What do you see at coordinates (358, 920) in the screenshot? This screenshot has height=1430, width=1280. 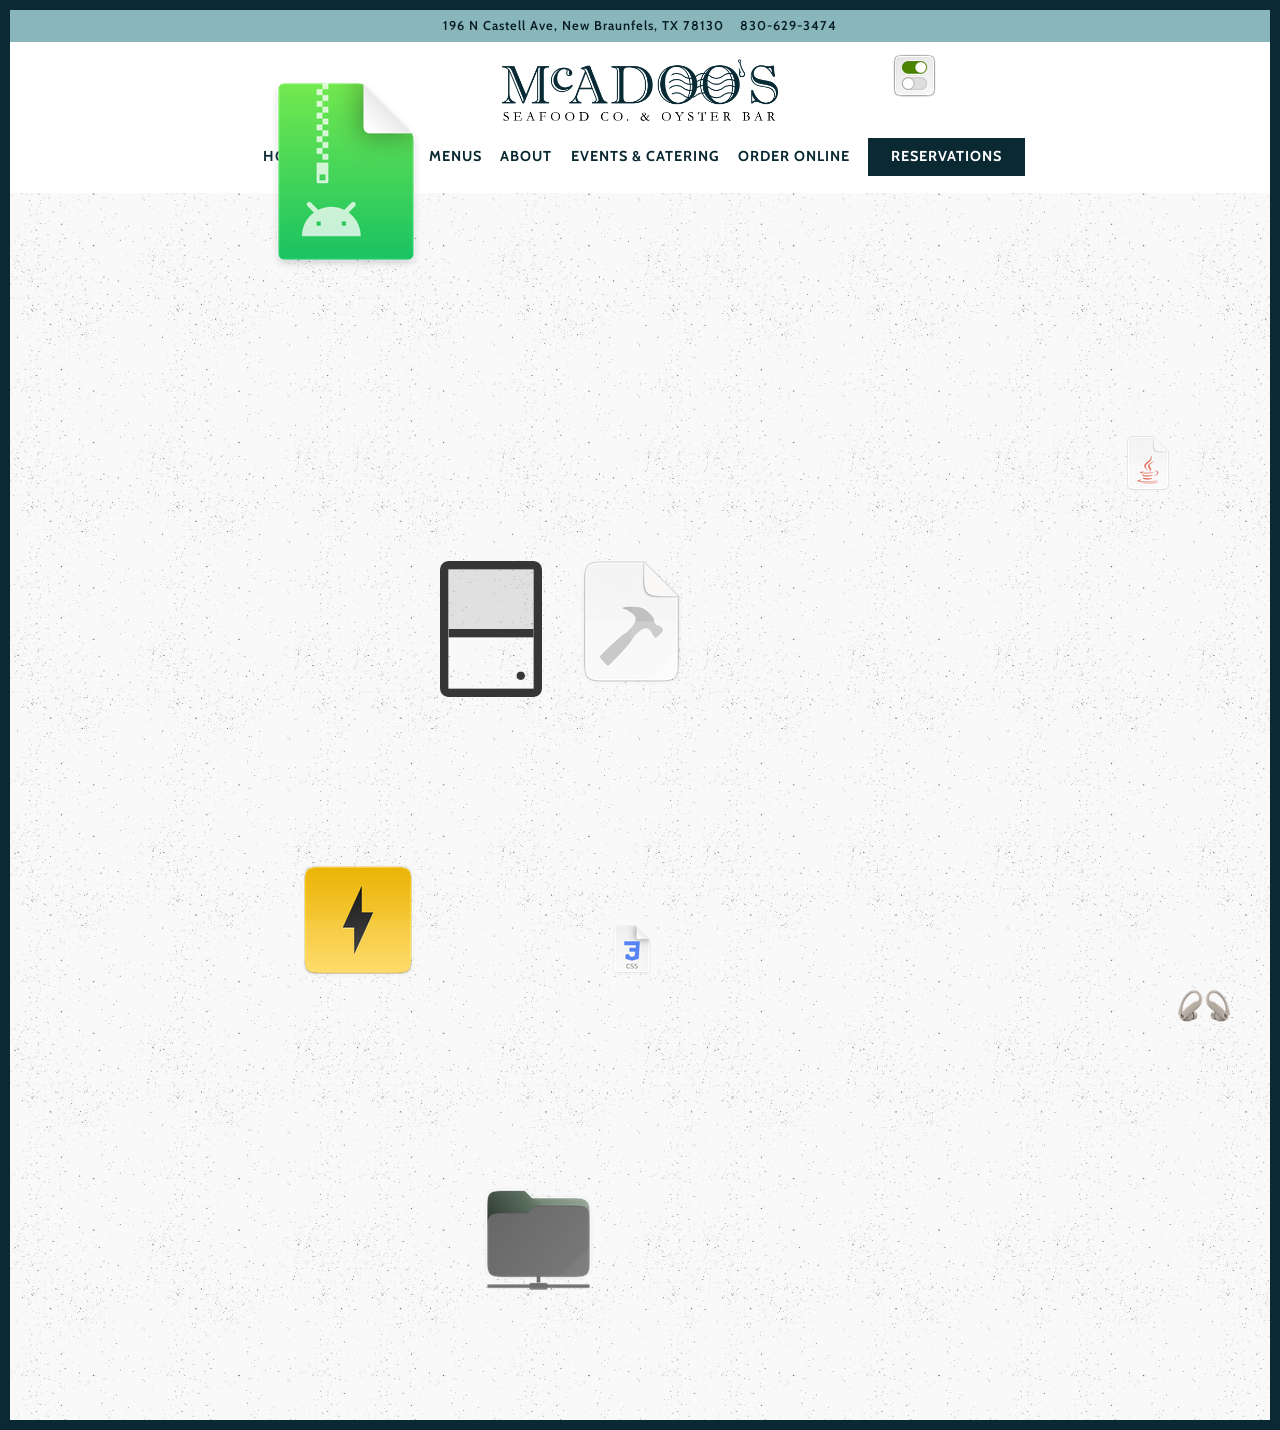 I see `open power management settings` at bounding box center [358, 920].